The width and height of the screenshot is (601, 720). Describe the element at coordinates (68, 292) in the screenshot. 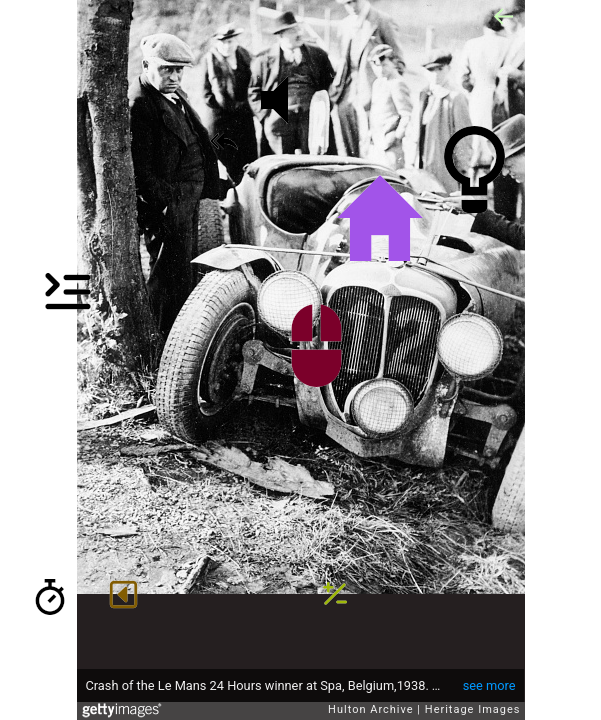

I see `increase text indentation` at that location.